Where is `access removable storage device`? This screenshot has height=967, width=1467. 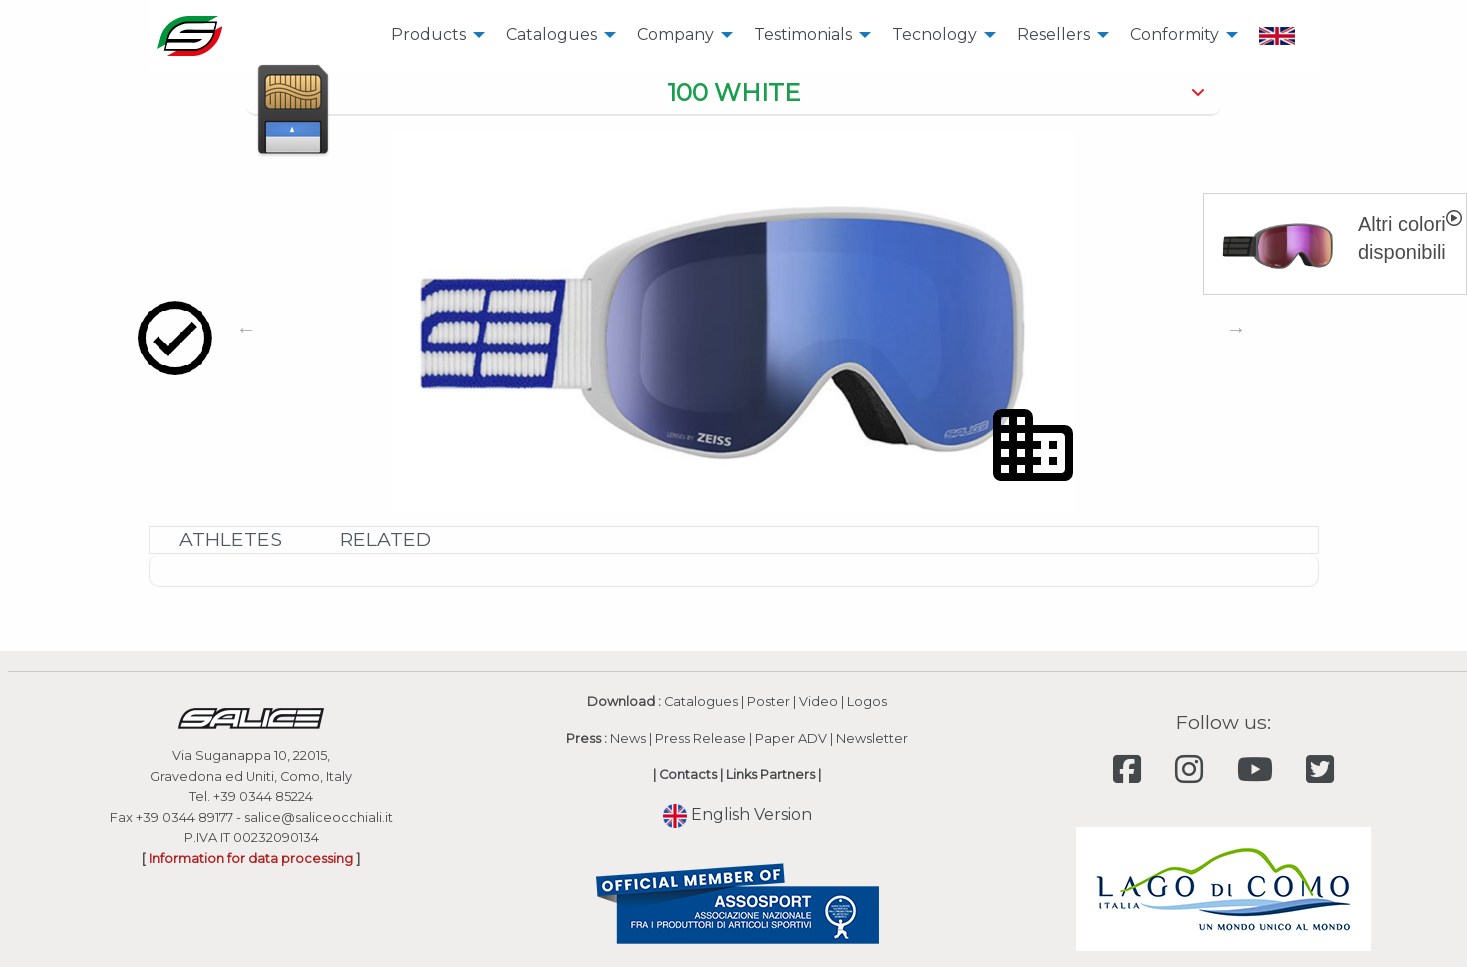
access removable storage device is located at coordinates (293, 110).